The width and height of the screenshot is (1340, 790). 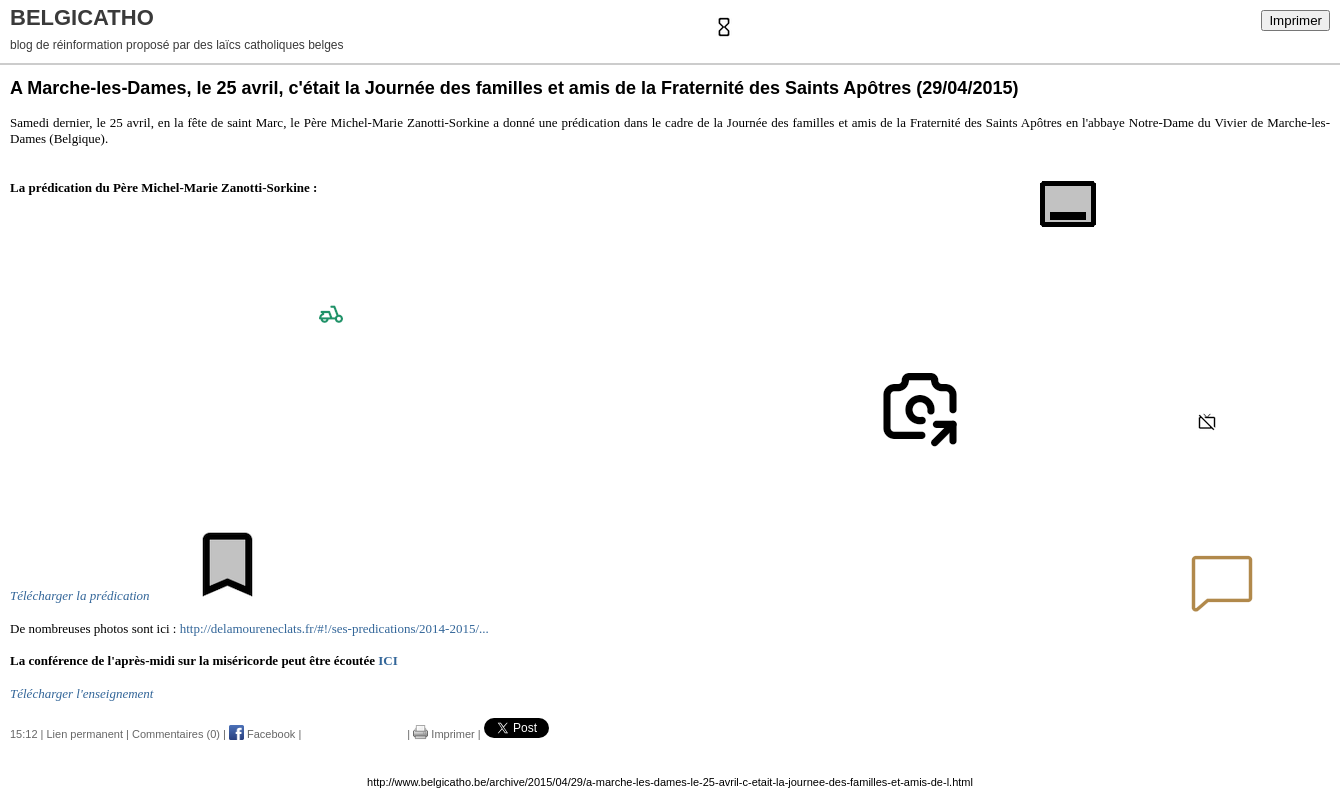 What do you see at coordinates (724, 27) in the screenshot?
I see `indicates a process is waiting or pending` at bounding box center [724, 27].